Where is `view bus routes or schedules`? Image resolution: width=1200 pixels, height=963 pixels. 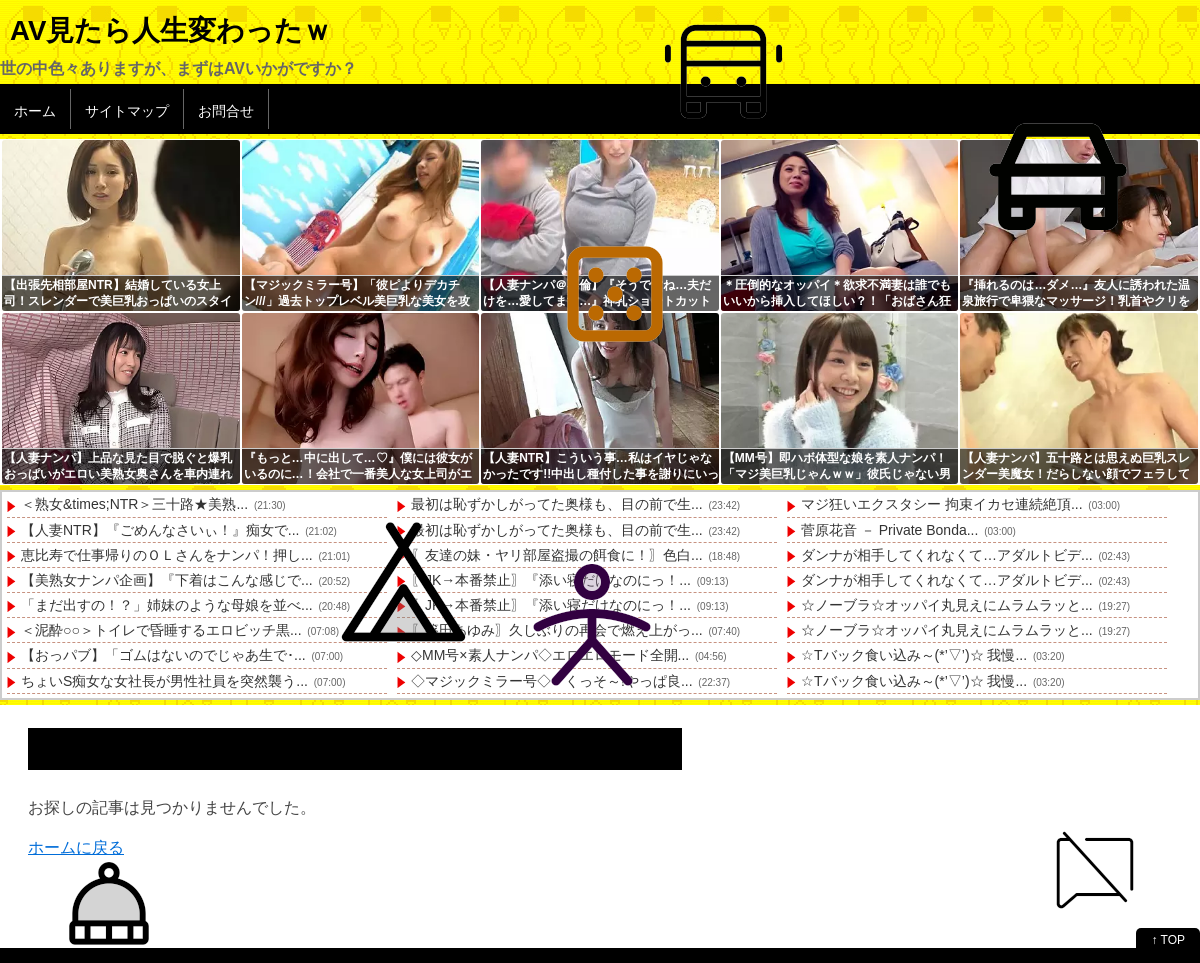 view bus routes or schedules is located at coordinates (723, 71).